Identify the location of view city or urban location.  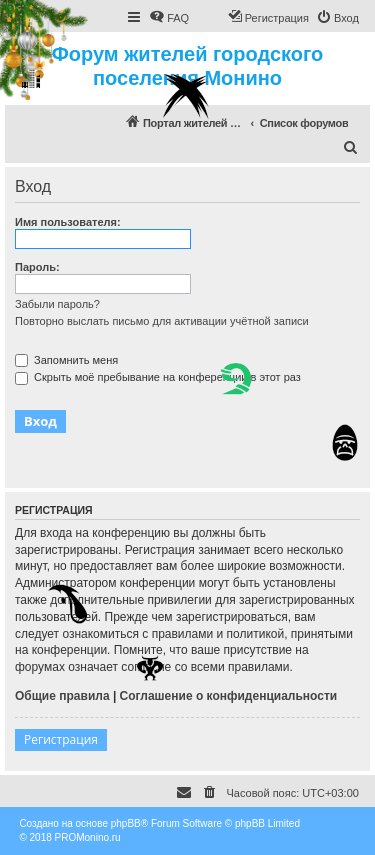
(31, 79).